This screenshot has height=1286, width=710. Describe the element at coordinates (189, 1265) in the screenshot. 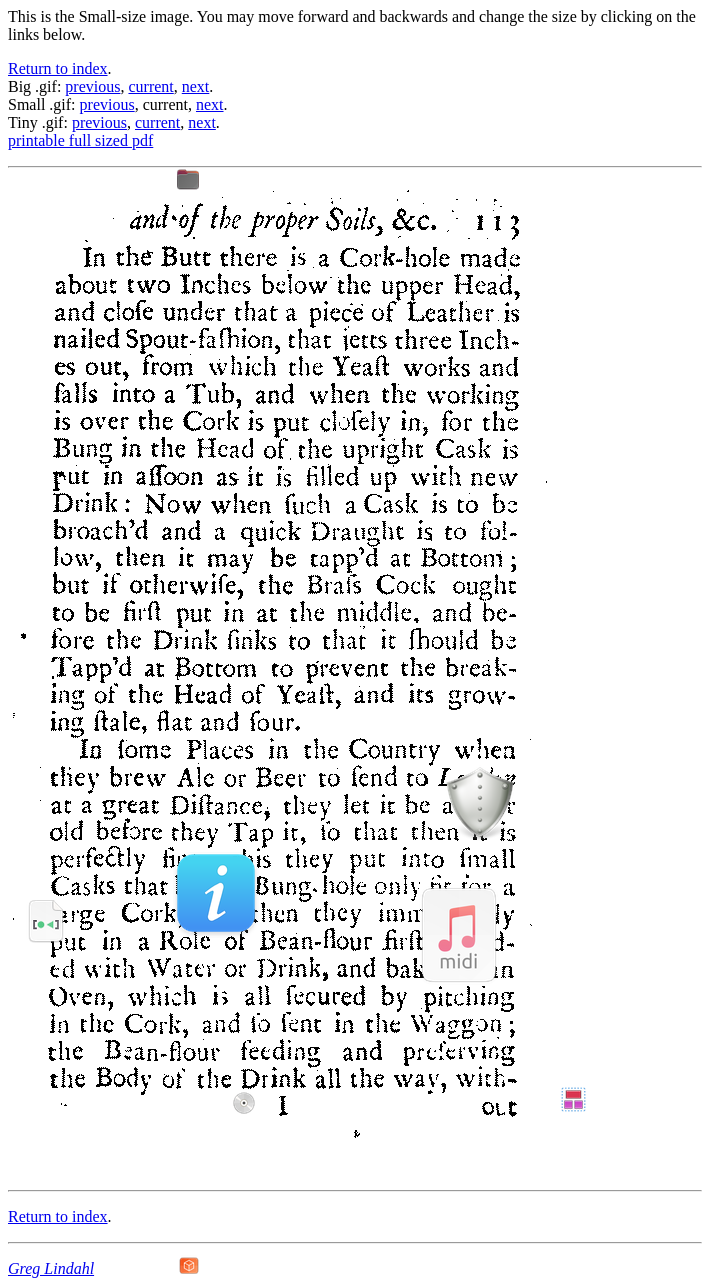

I see `an ascii stl 3d model file` at that location.